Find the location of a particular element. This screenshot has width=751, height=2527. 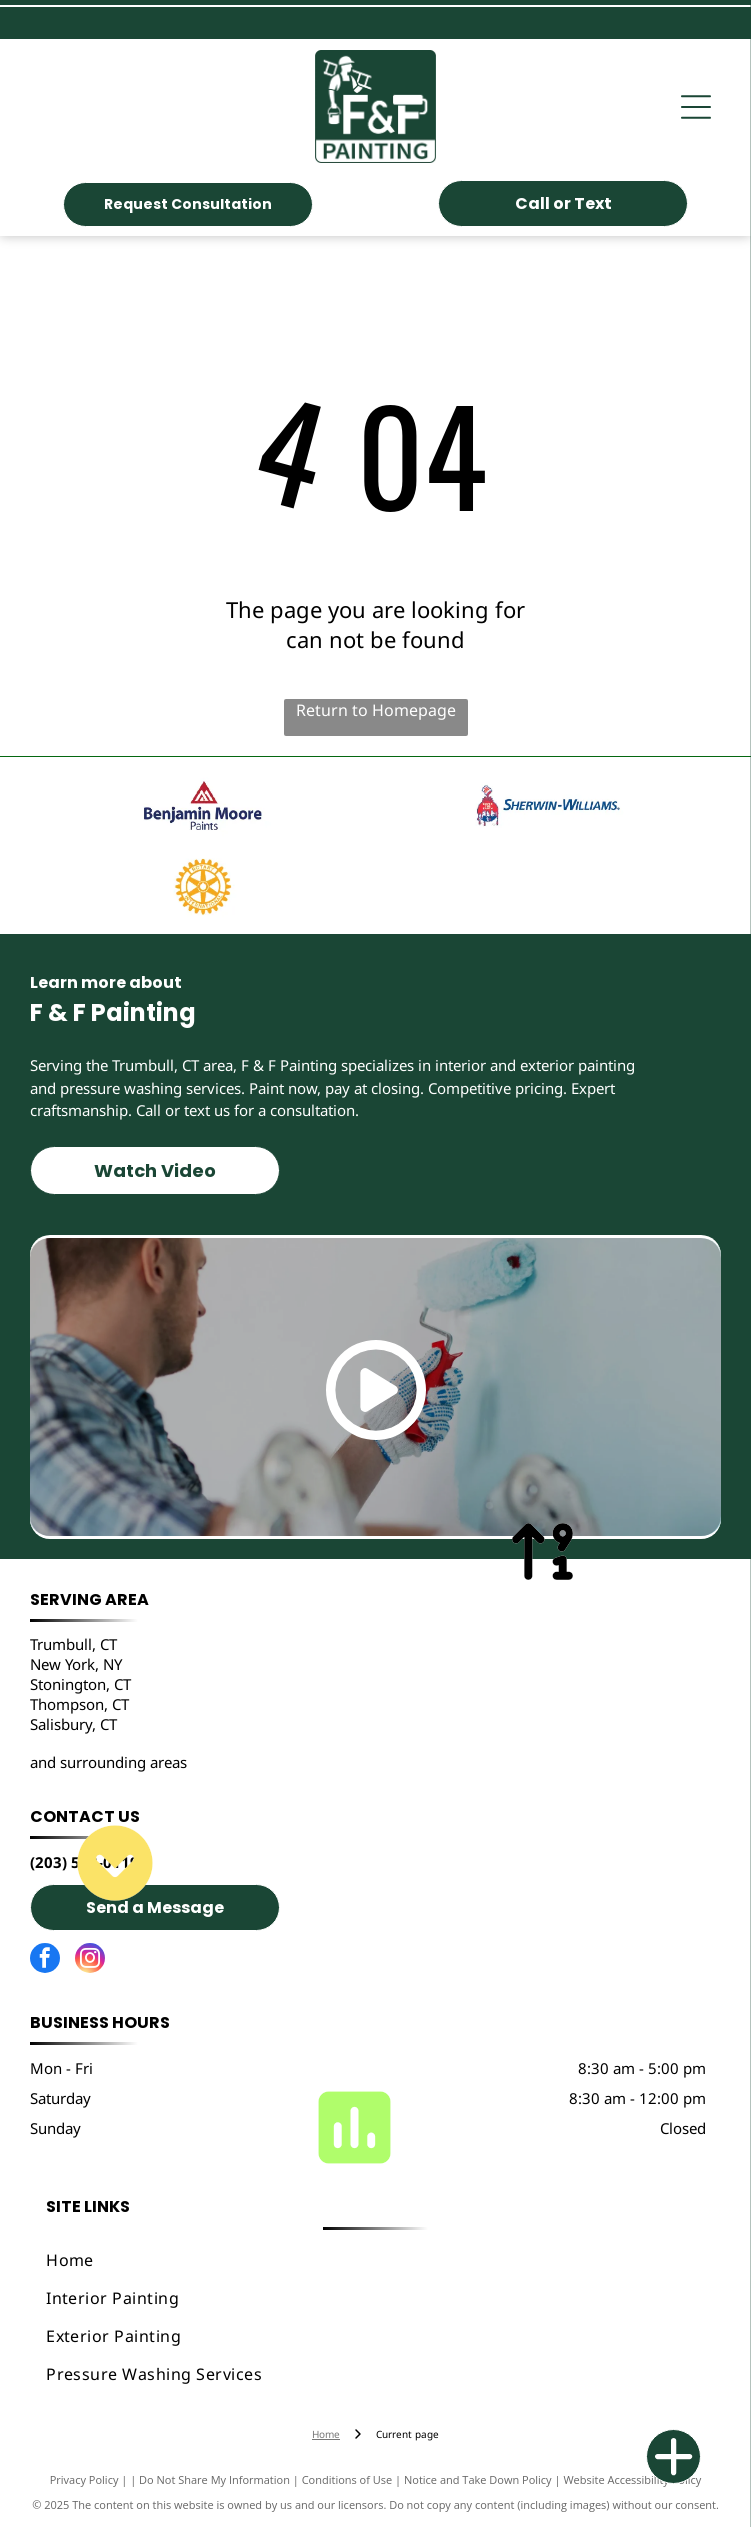

view poll results or voting data is located at coordinates (354, 2127).